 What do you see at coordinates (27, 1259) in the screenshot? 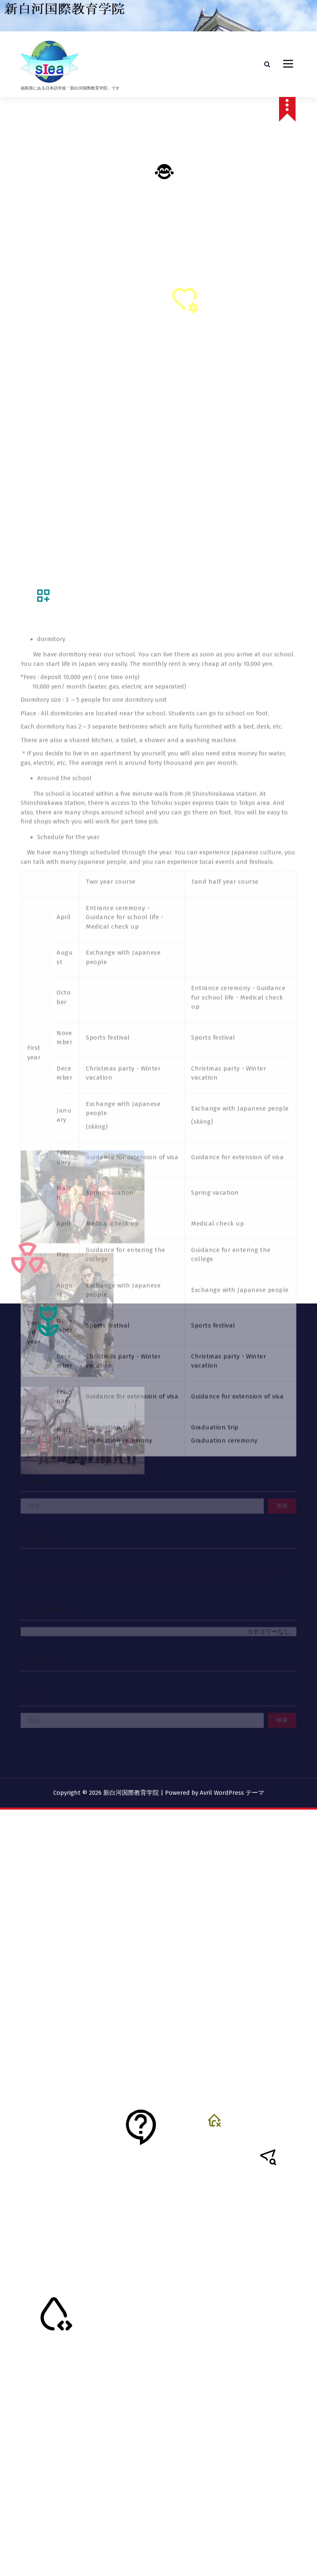
I see `indicates hazardous or radioactive content warning` at bounding box center [27, 1259].